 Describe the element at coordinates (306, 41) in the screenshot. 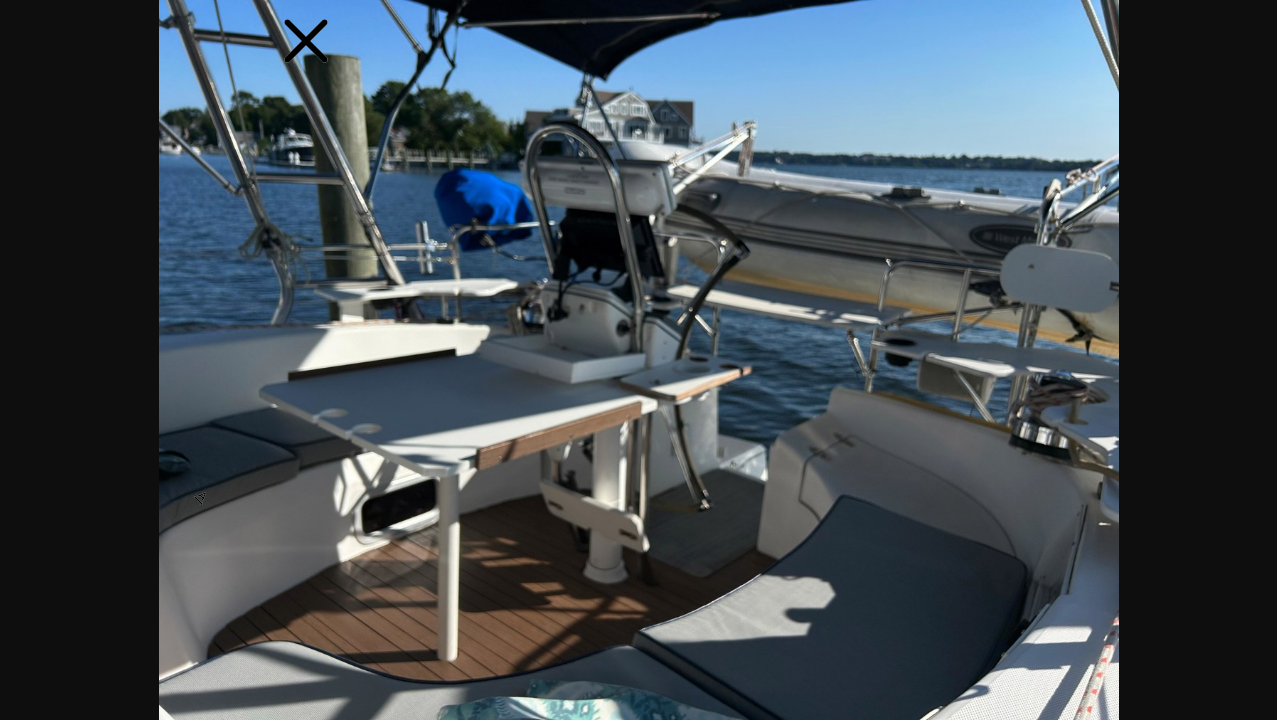

I see `close the current window or dialog` at that location.